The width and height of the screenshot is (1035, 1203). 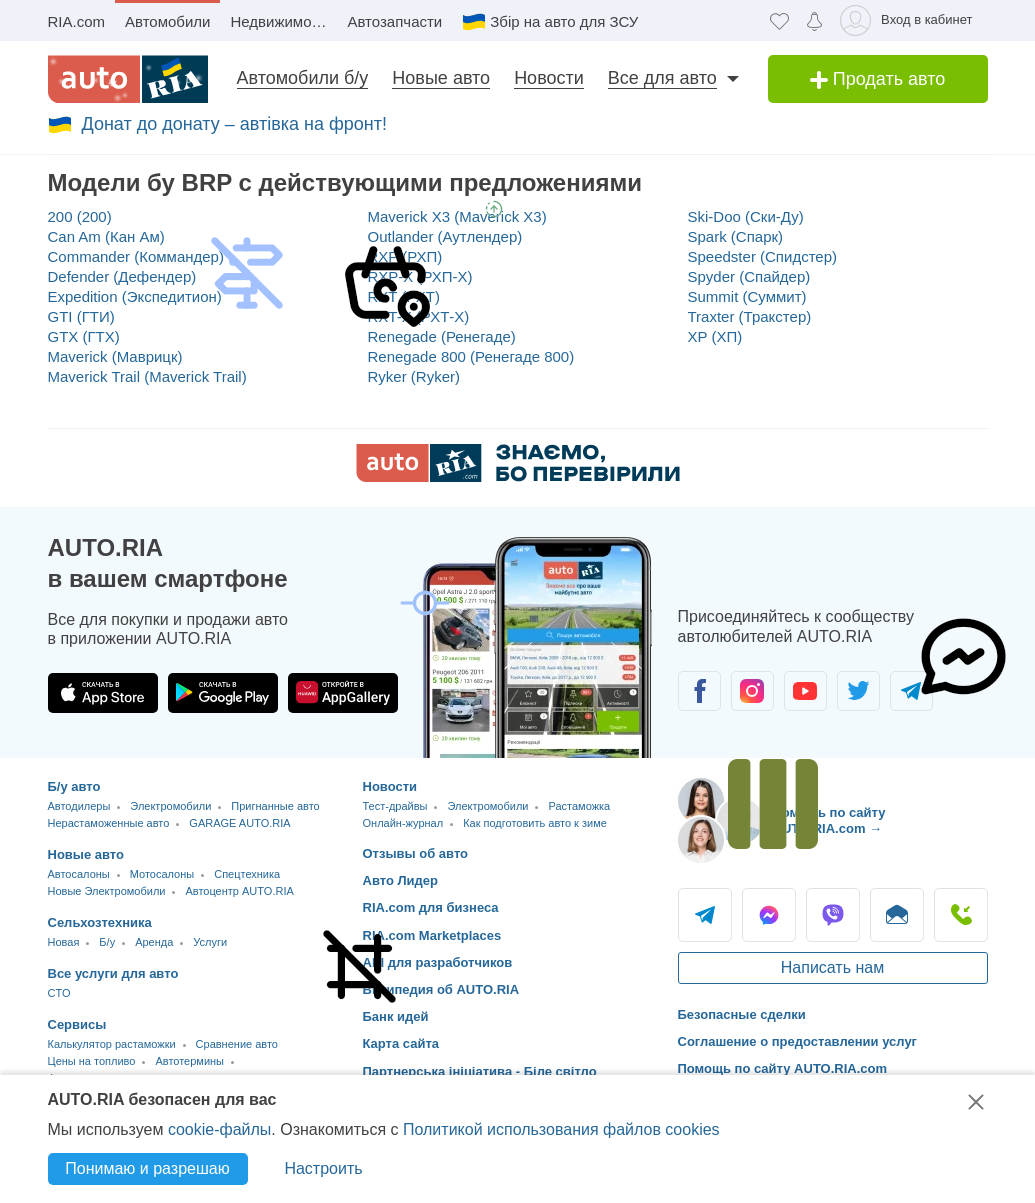 What do you see at coordinates (359, 966) in the screenshot?
I see `disable frame or crop boundaries` at bounding box center [359, 966].